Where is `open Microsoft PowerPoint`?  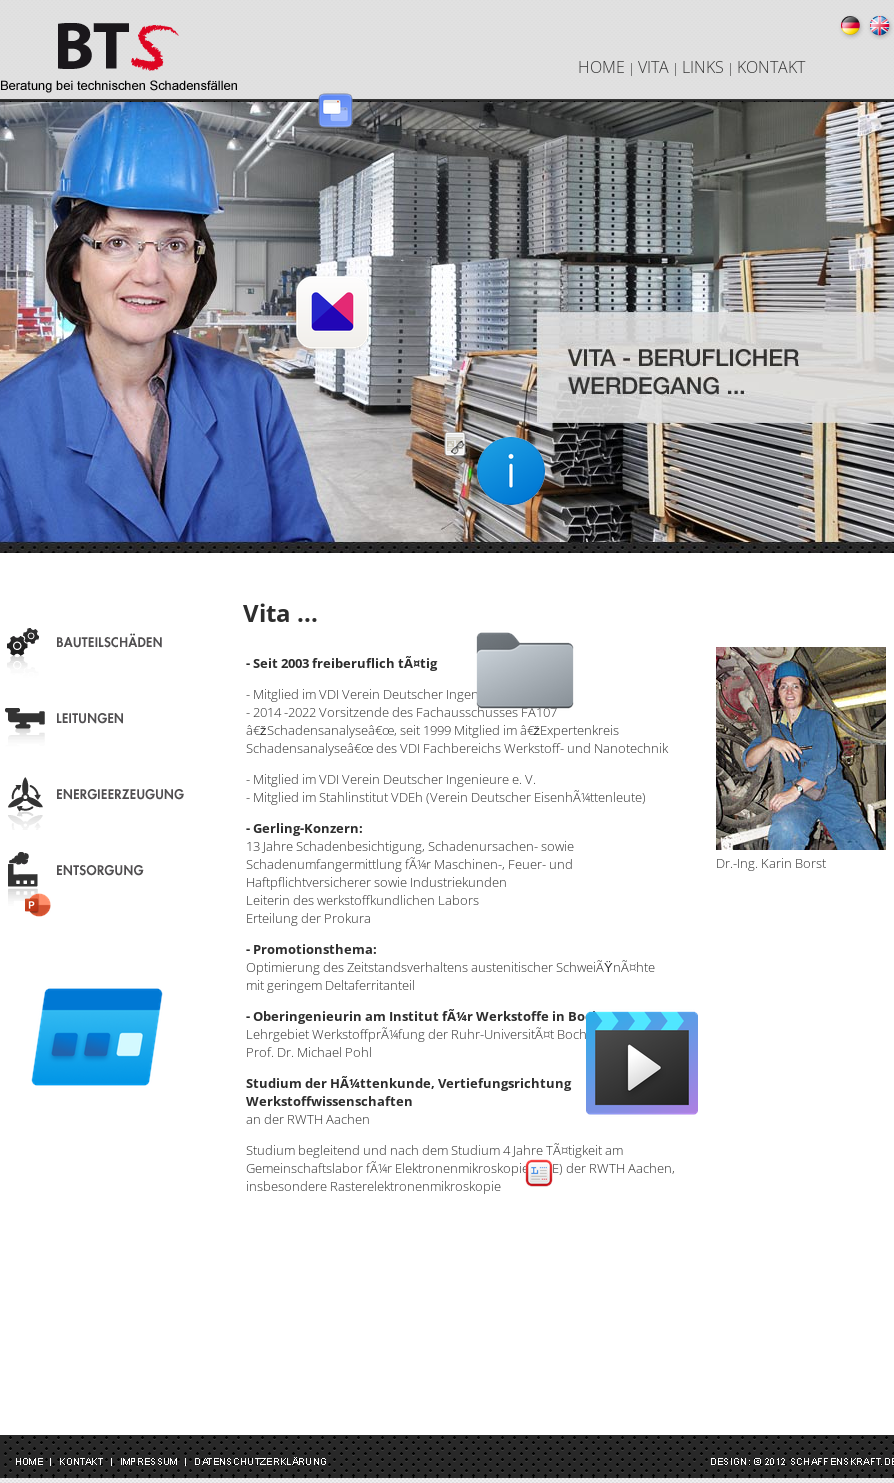 open Microsoft PowerPoint is located at coordinates (38, 905).